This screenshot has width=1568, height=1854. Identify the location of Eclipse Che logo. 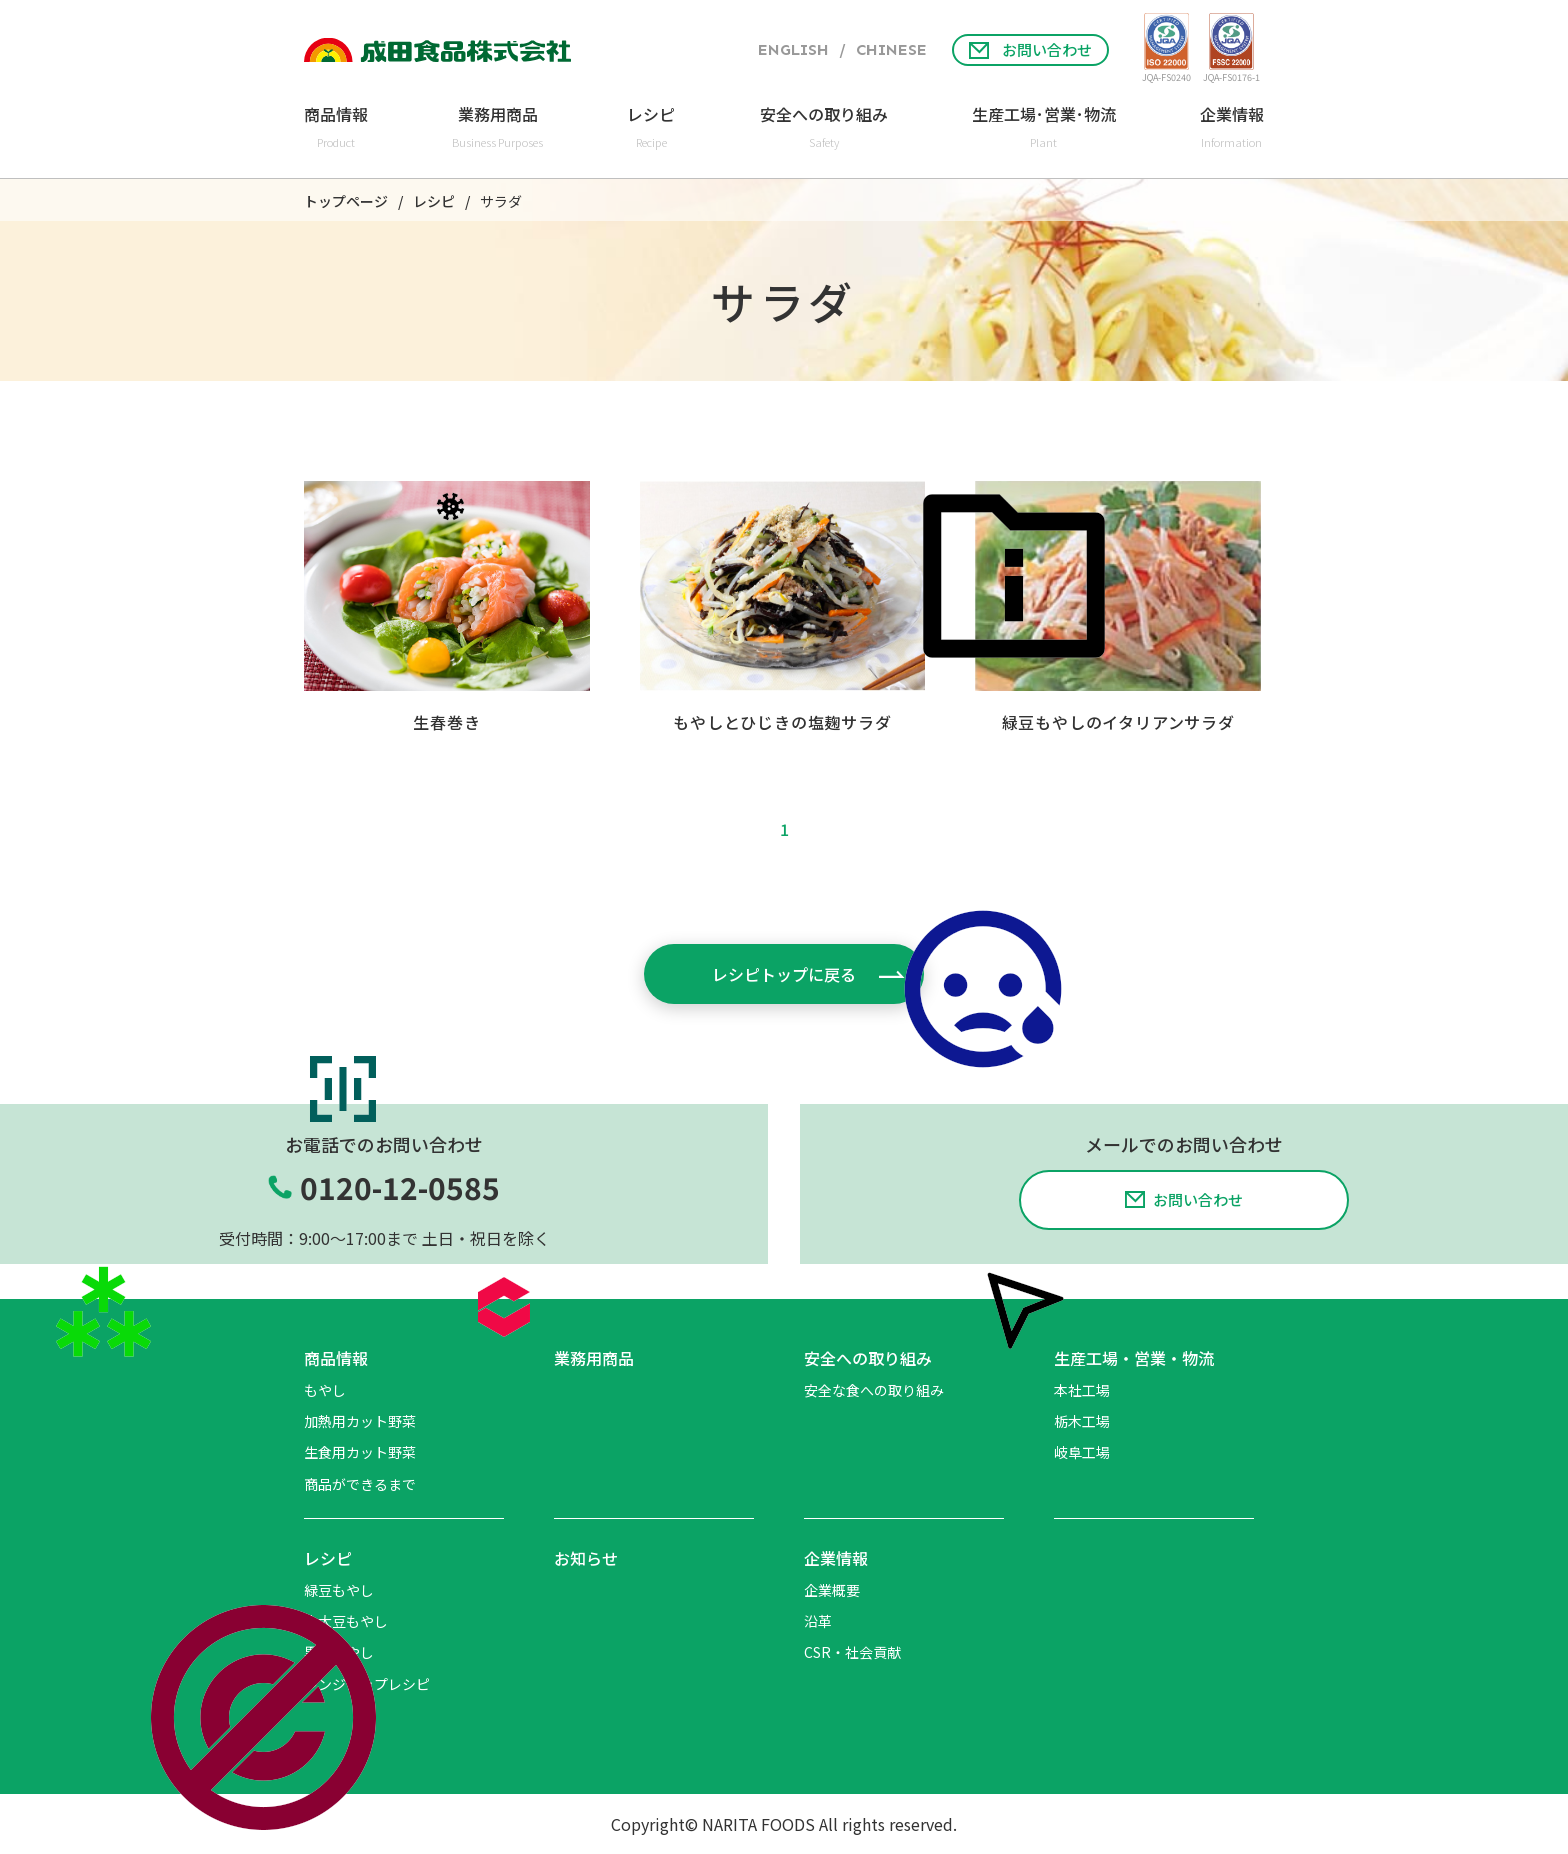
(504, 1307).